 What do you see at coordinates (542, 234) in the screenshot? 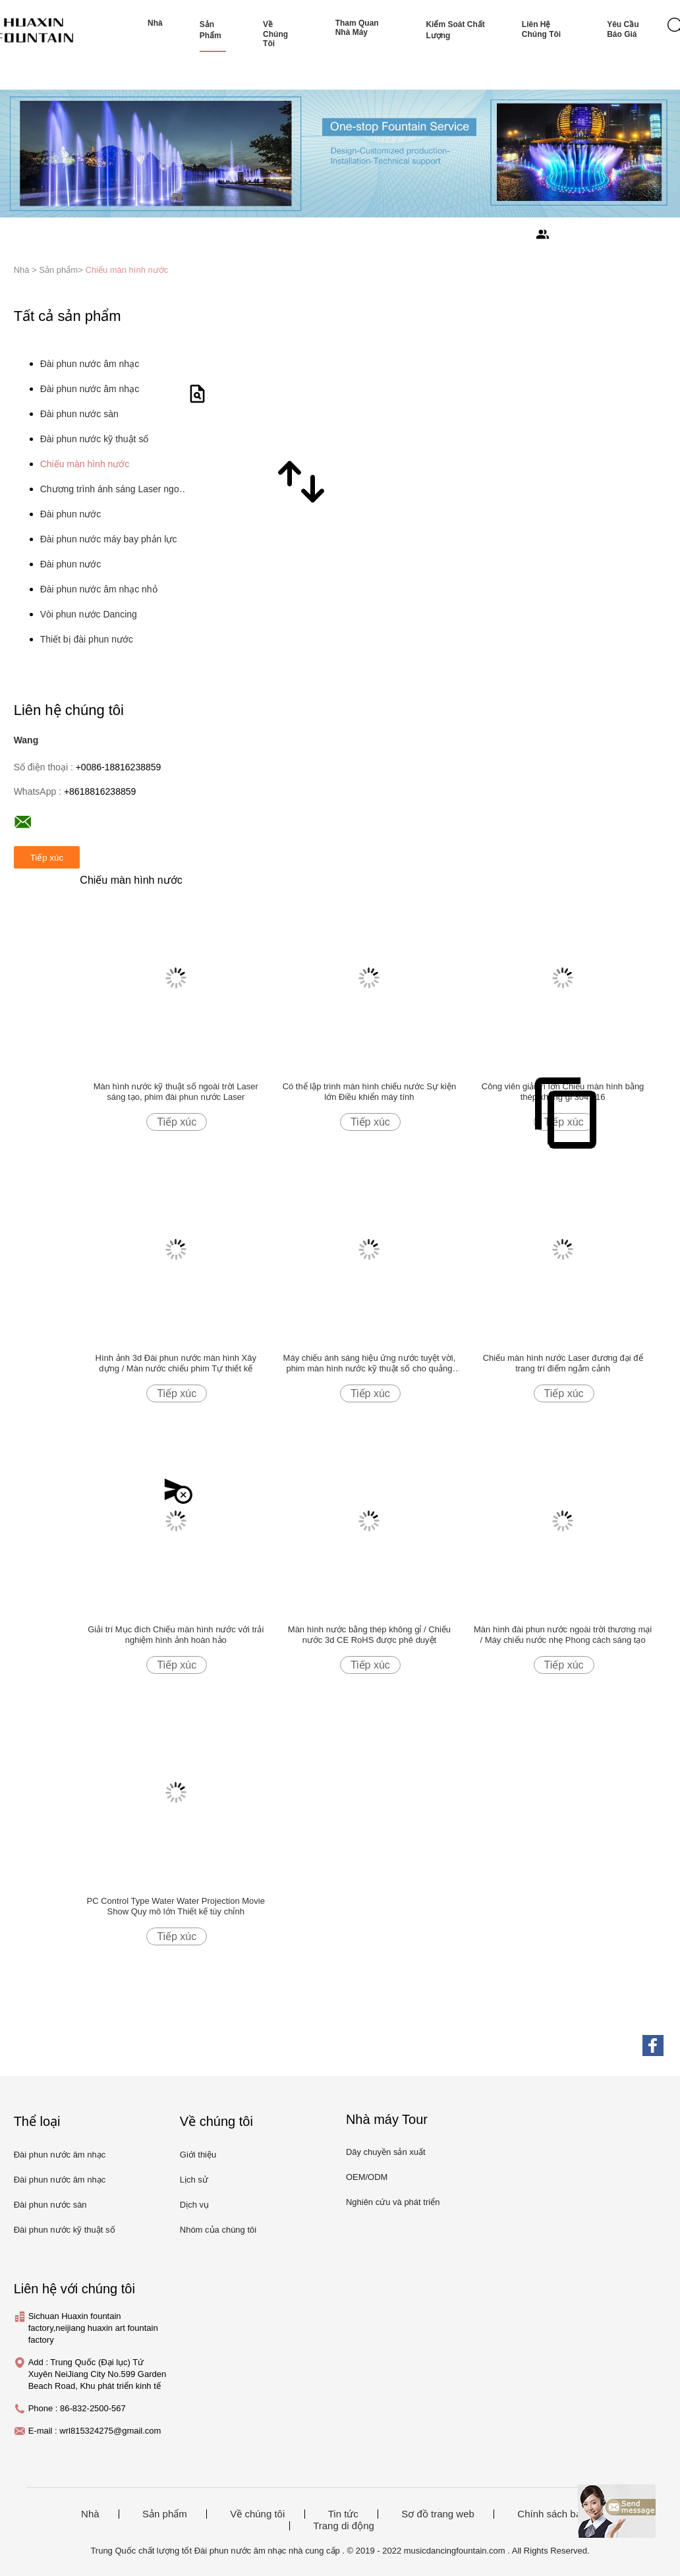
I see `view contacts or people list` at bounding box center [542, 234].